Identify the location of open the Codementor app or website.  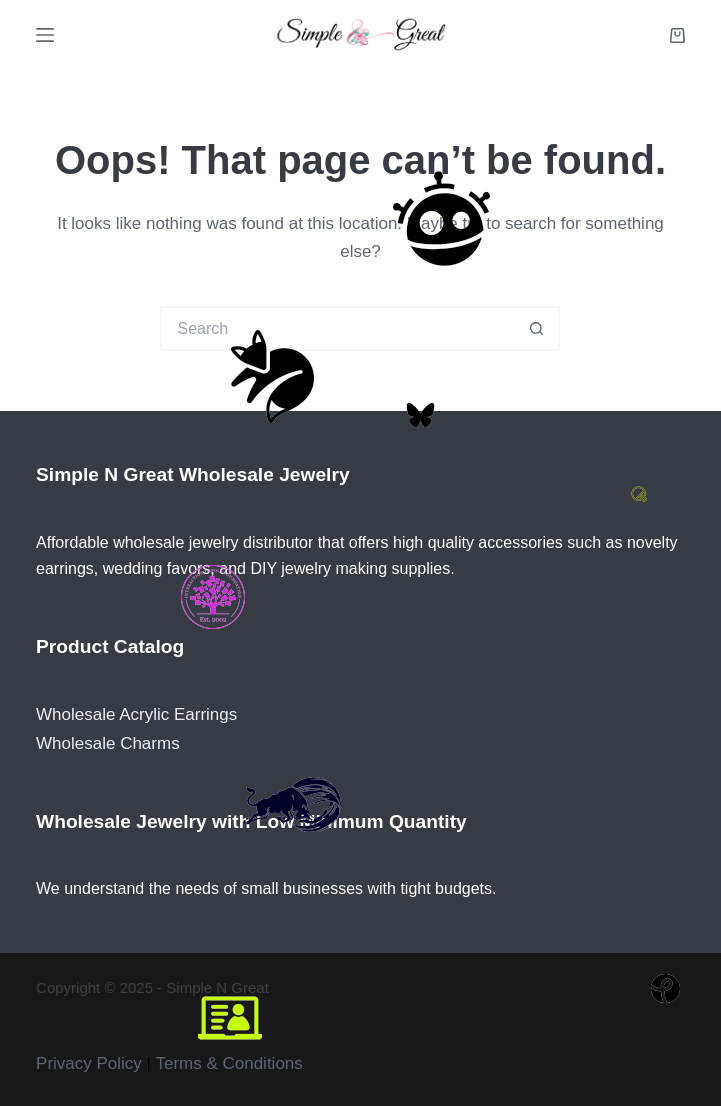
(230, 1018).